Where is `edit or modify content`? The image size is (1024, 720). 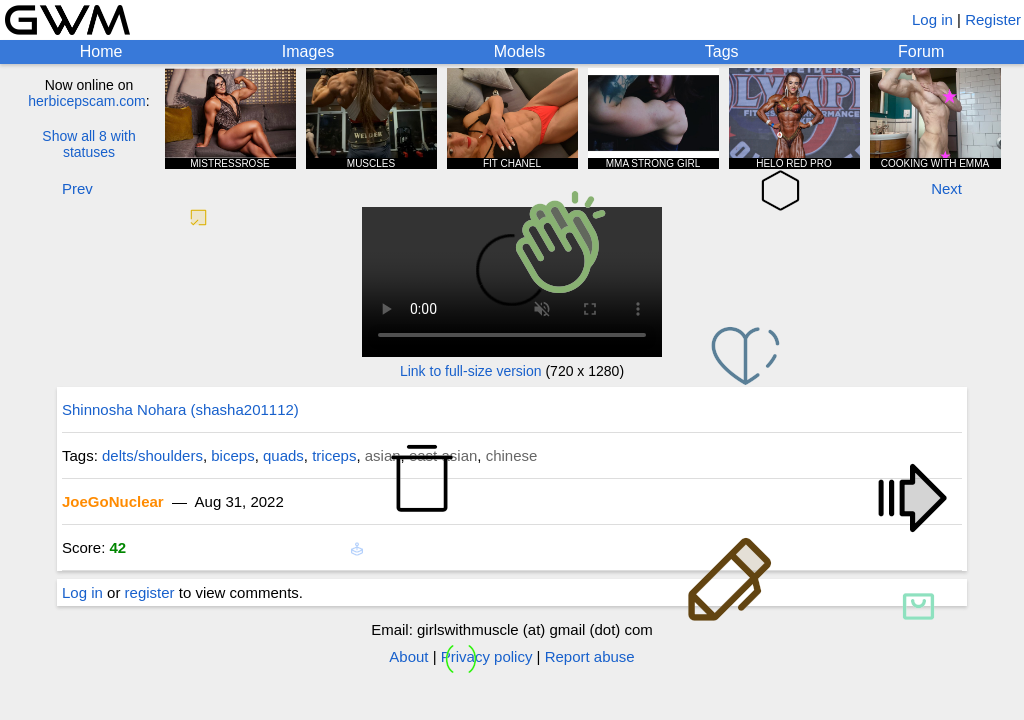
edit or modify content is located at coordinates (728, 581).